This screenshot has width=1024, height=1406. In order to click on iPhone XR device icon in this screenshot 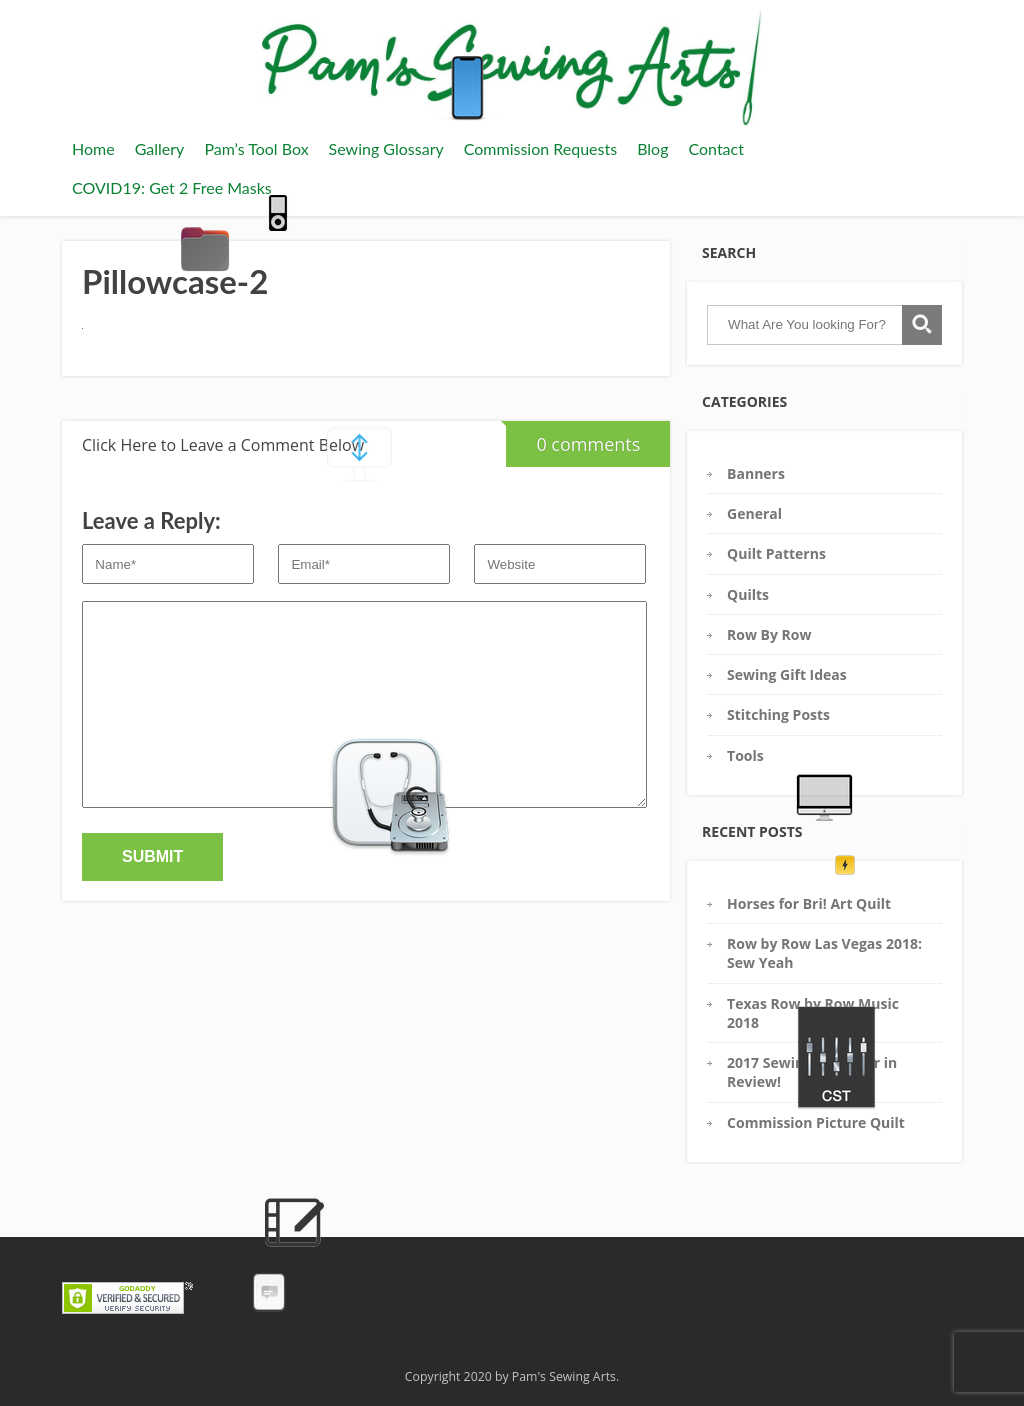, I will do `click(467, 88)`.